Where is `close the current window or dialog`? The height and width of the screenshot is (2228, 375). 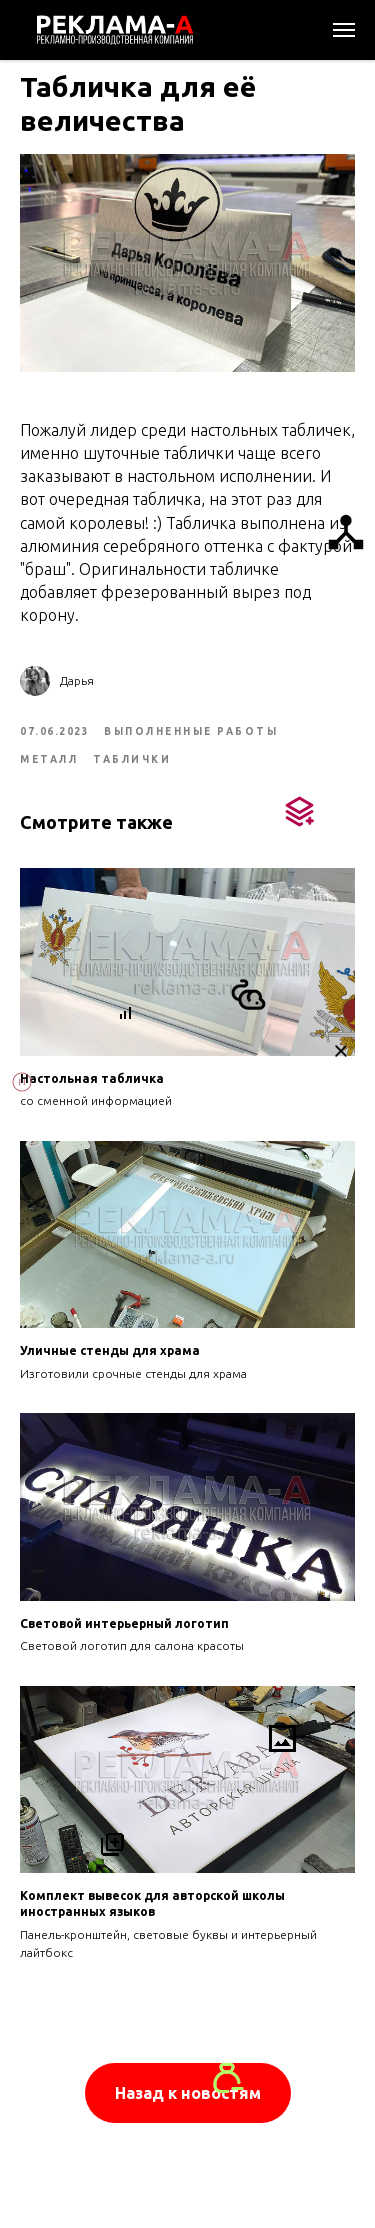 close the current window or dialog is located at coordinates (341, 1051).